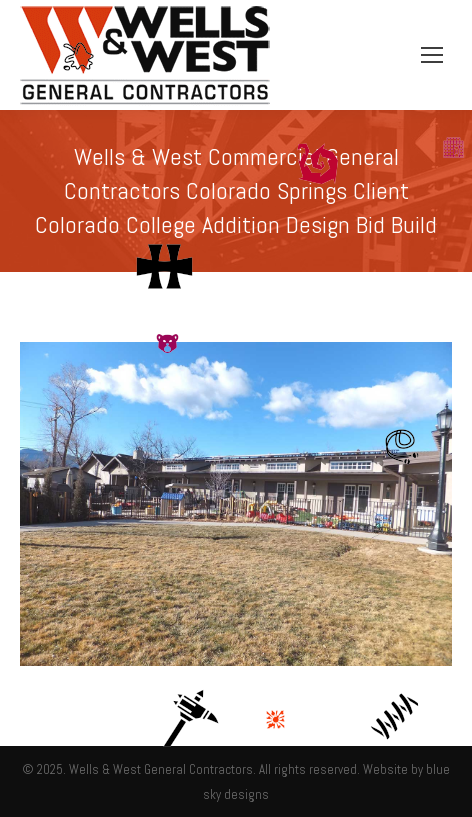  Describe the element at coordinates (191, 717) in the screenshot. I see `select warhammer as your weapon` at that location.